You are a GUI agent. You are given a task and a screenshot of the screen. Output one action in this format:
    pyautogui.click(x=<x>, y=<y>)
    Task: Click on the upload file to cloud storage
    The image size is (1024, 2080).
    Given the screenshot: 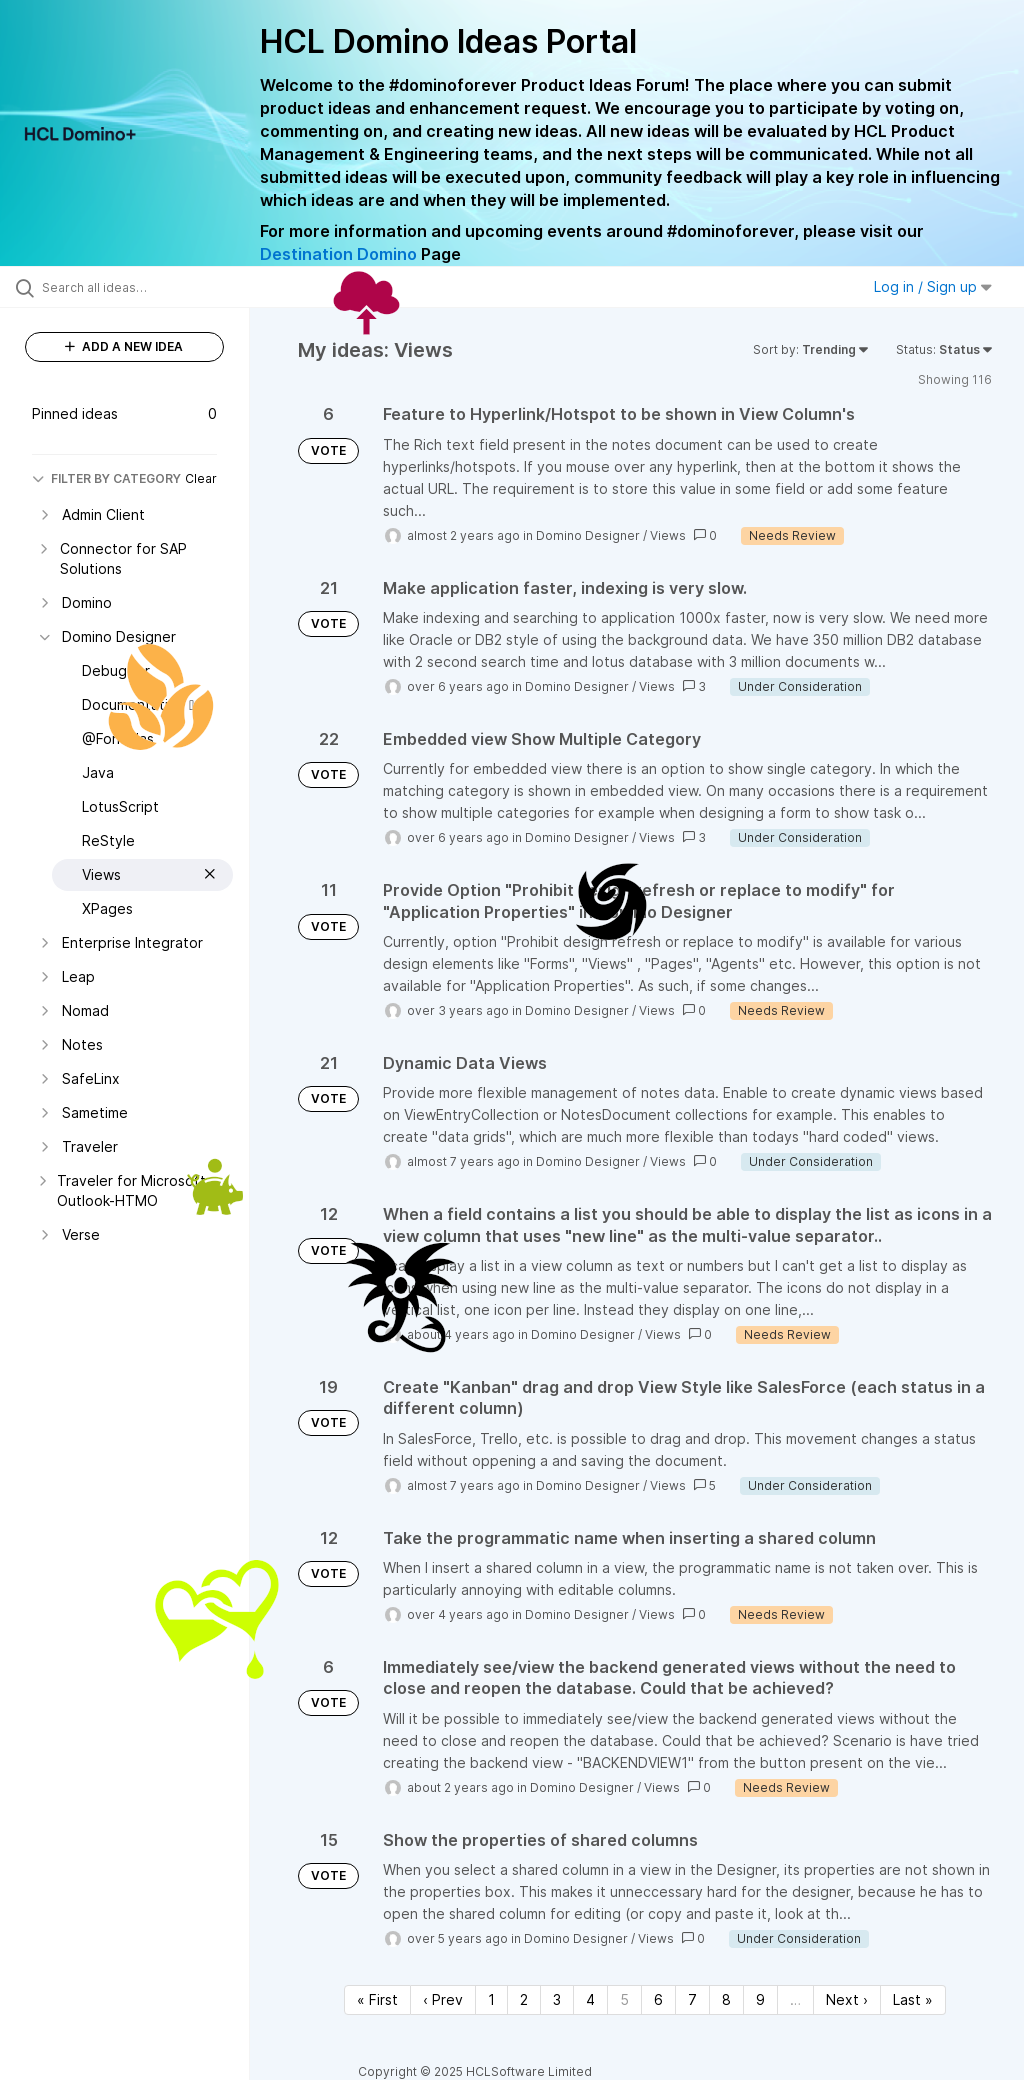 What is the action you would take?
    pyautogui.click(x=366, y=302)
    